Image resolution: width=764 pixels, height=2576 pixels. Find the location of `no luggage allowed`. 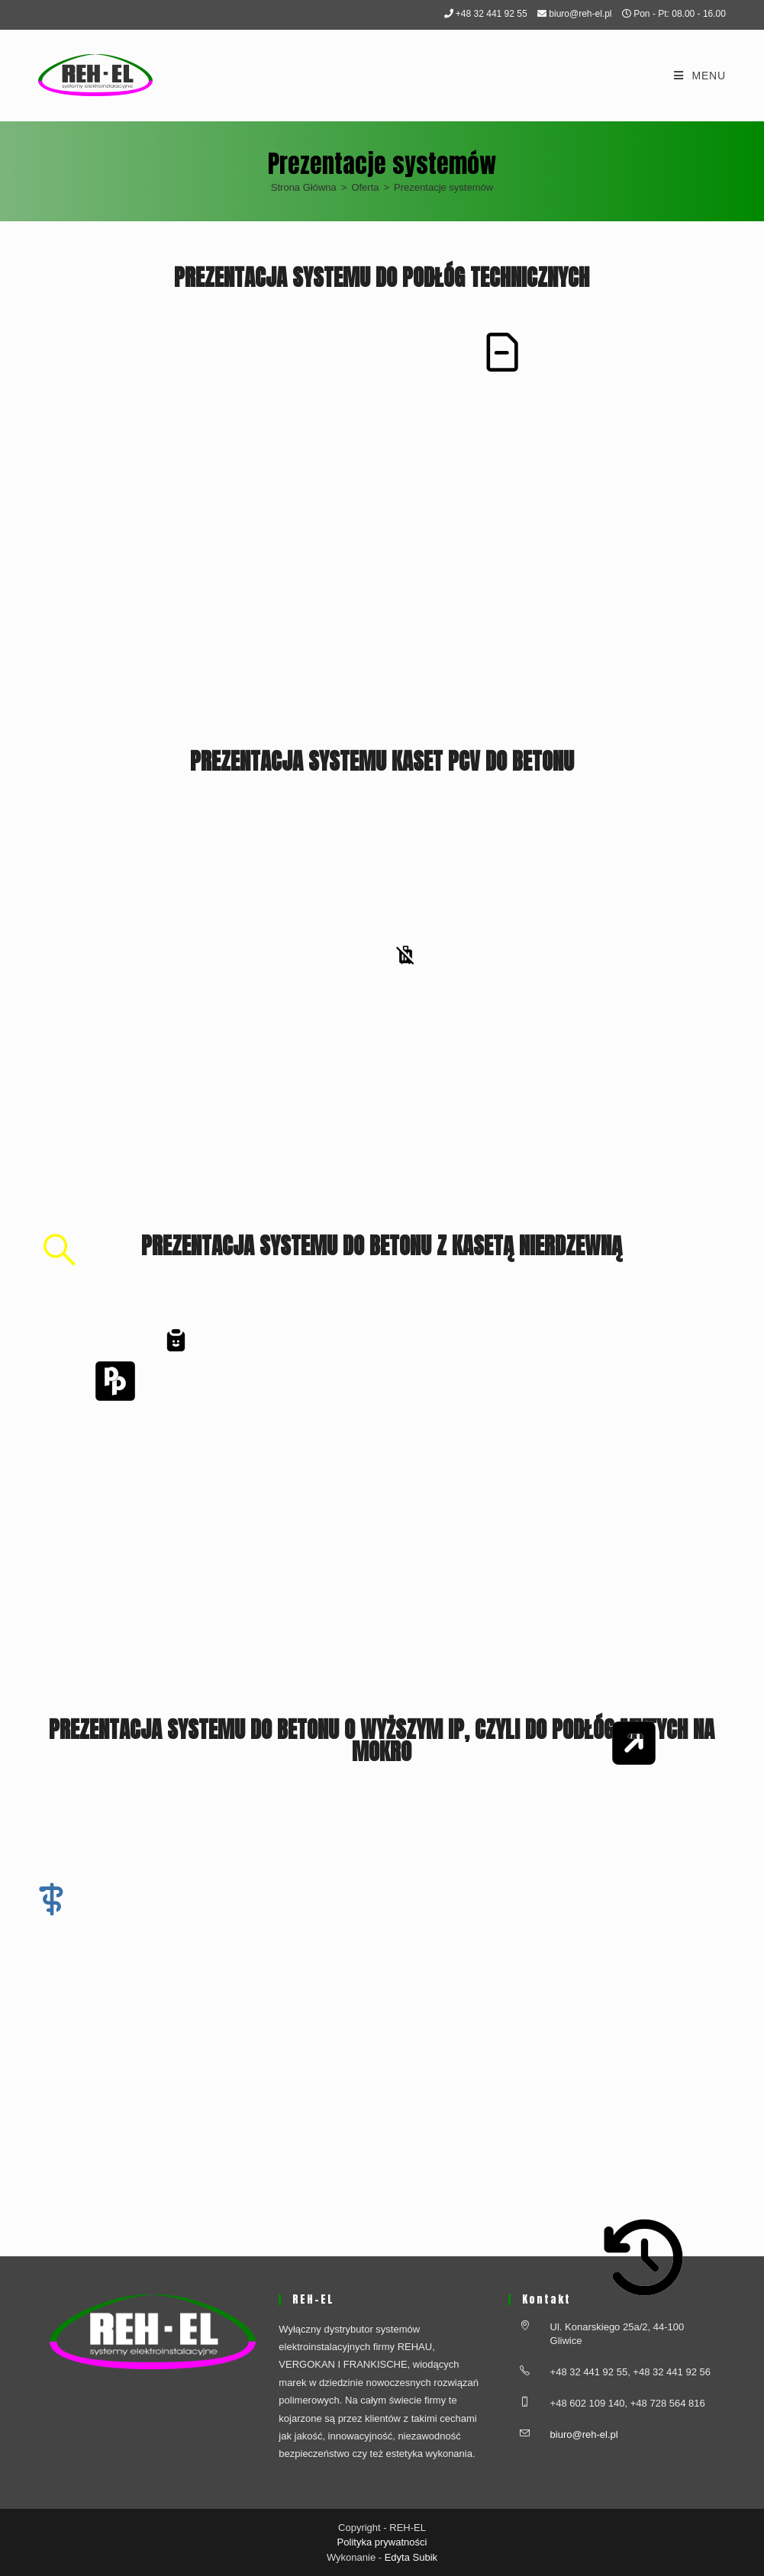

no luggage allowed is located at coordinates (405, 955).